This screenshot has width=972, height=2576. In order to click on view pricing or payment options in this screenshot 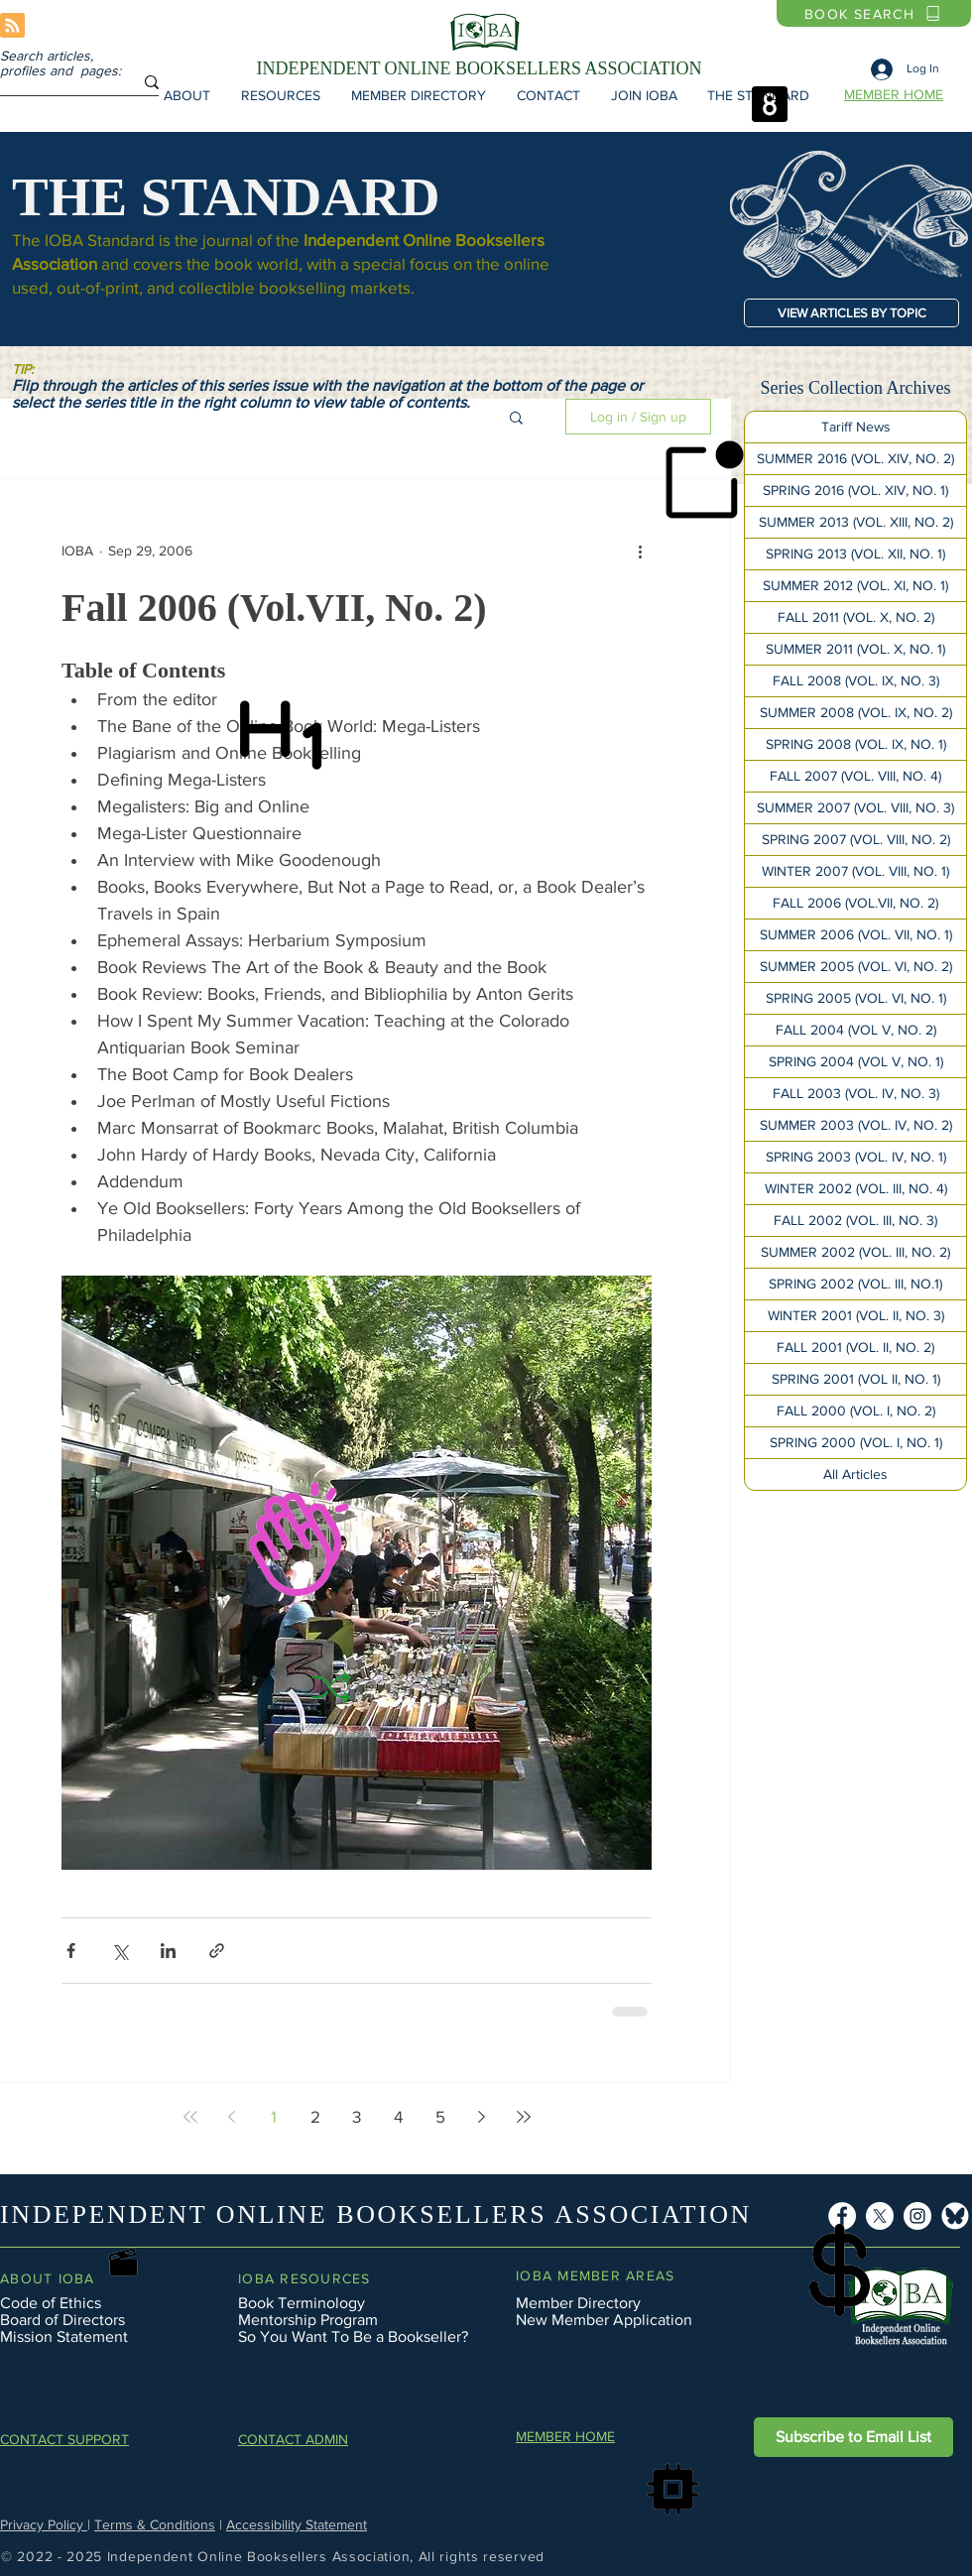, I will do `click(839, 2269)`.